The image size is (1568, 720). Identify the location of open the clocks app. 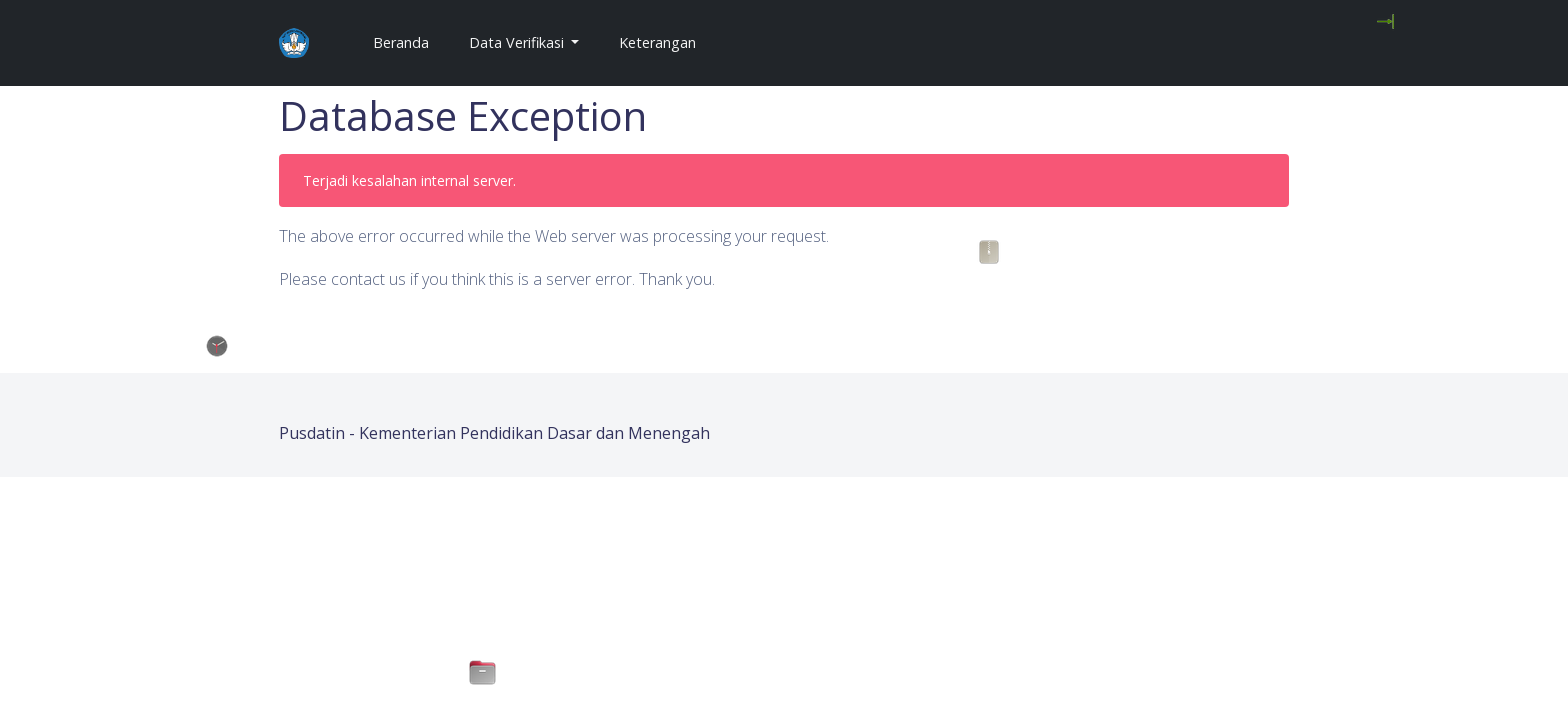
(217, 346).